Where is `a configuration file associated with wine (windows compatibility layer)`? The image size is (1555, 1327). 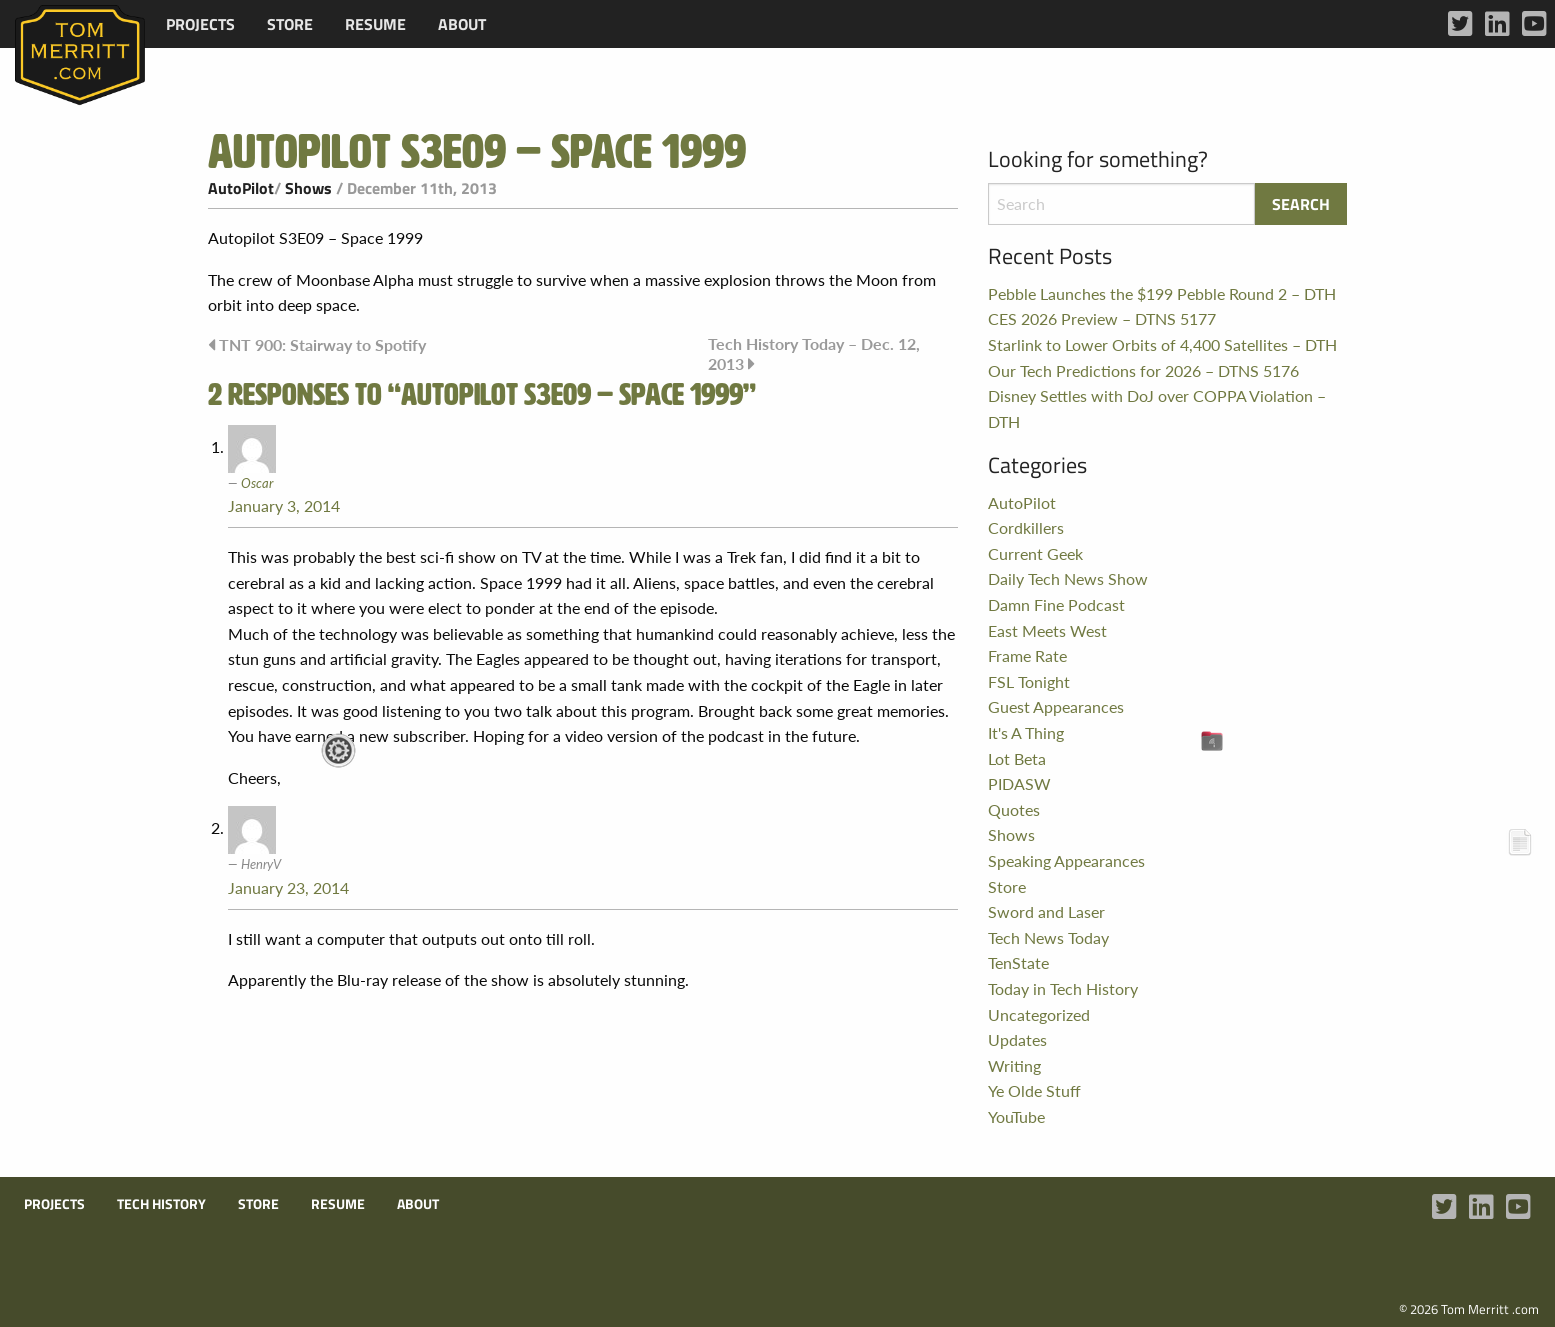 a configuration file associated with wine (windows compatibility layer) is located at coordinates (1520, 842).